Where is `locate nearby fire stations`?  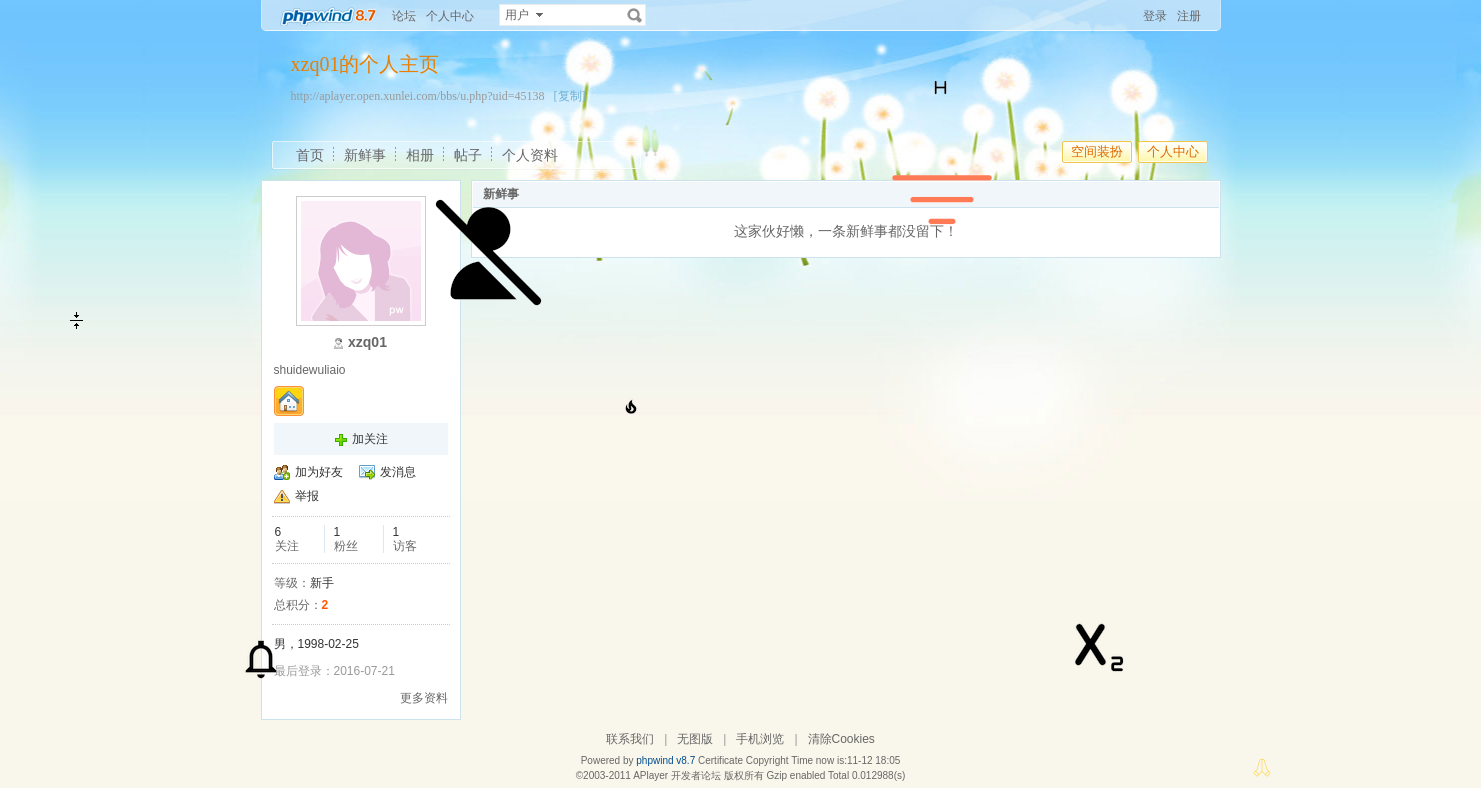 locate nearby fire stations is located at coordinates (631, 407).